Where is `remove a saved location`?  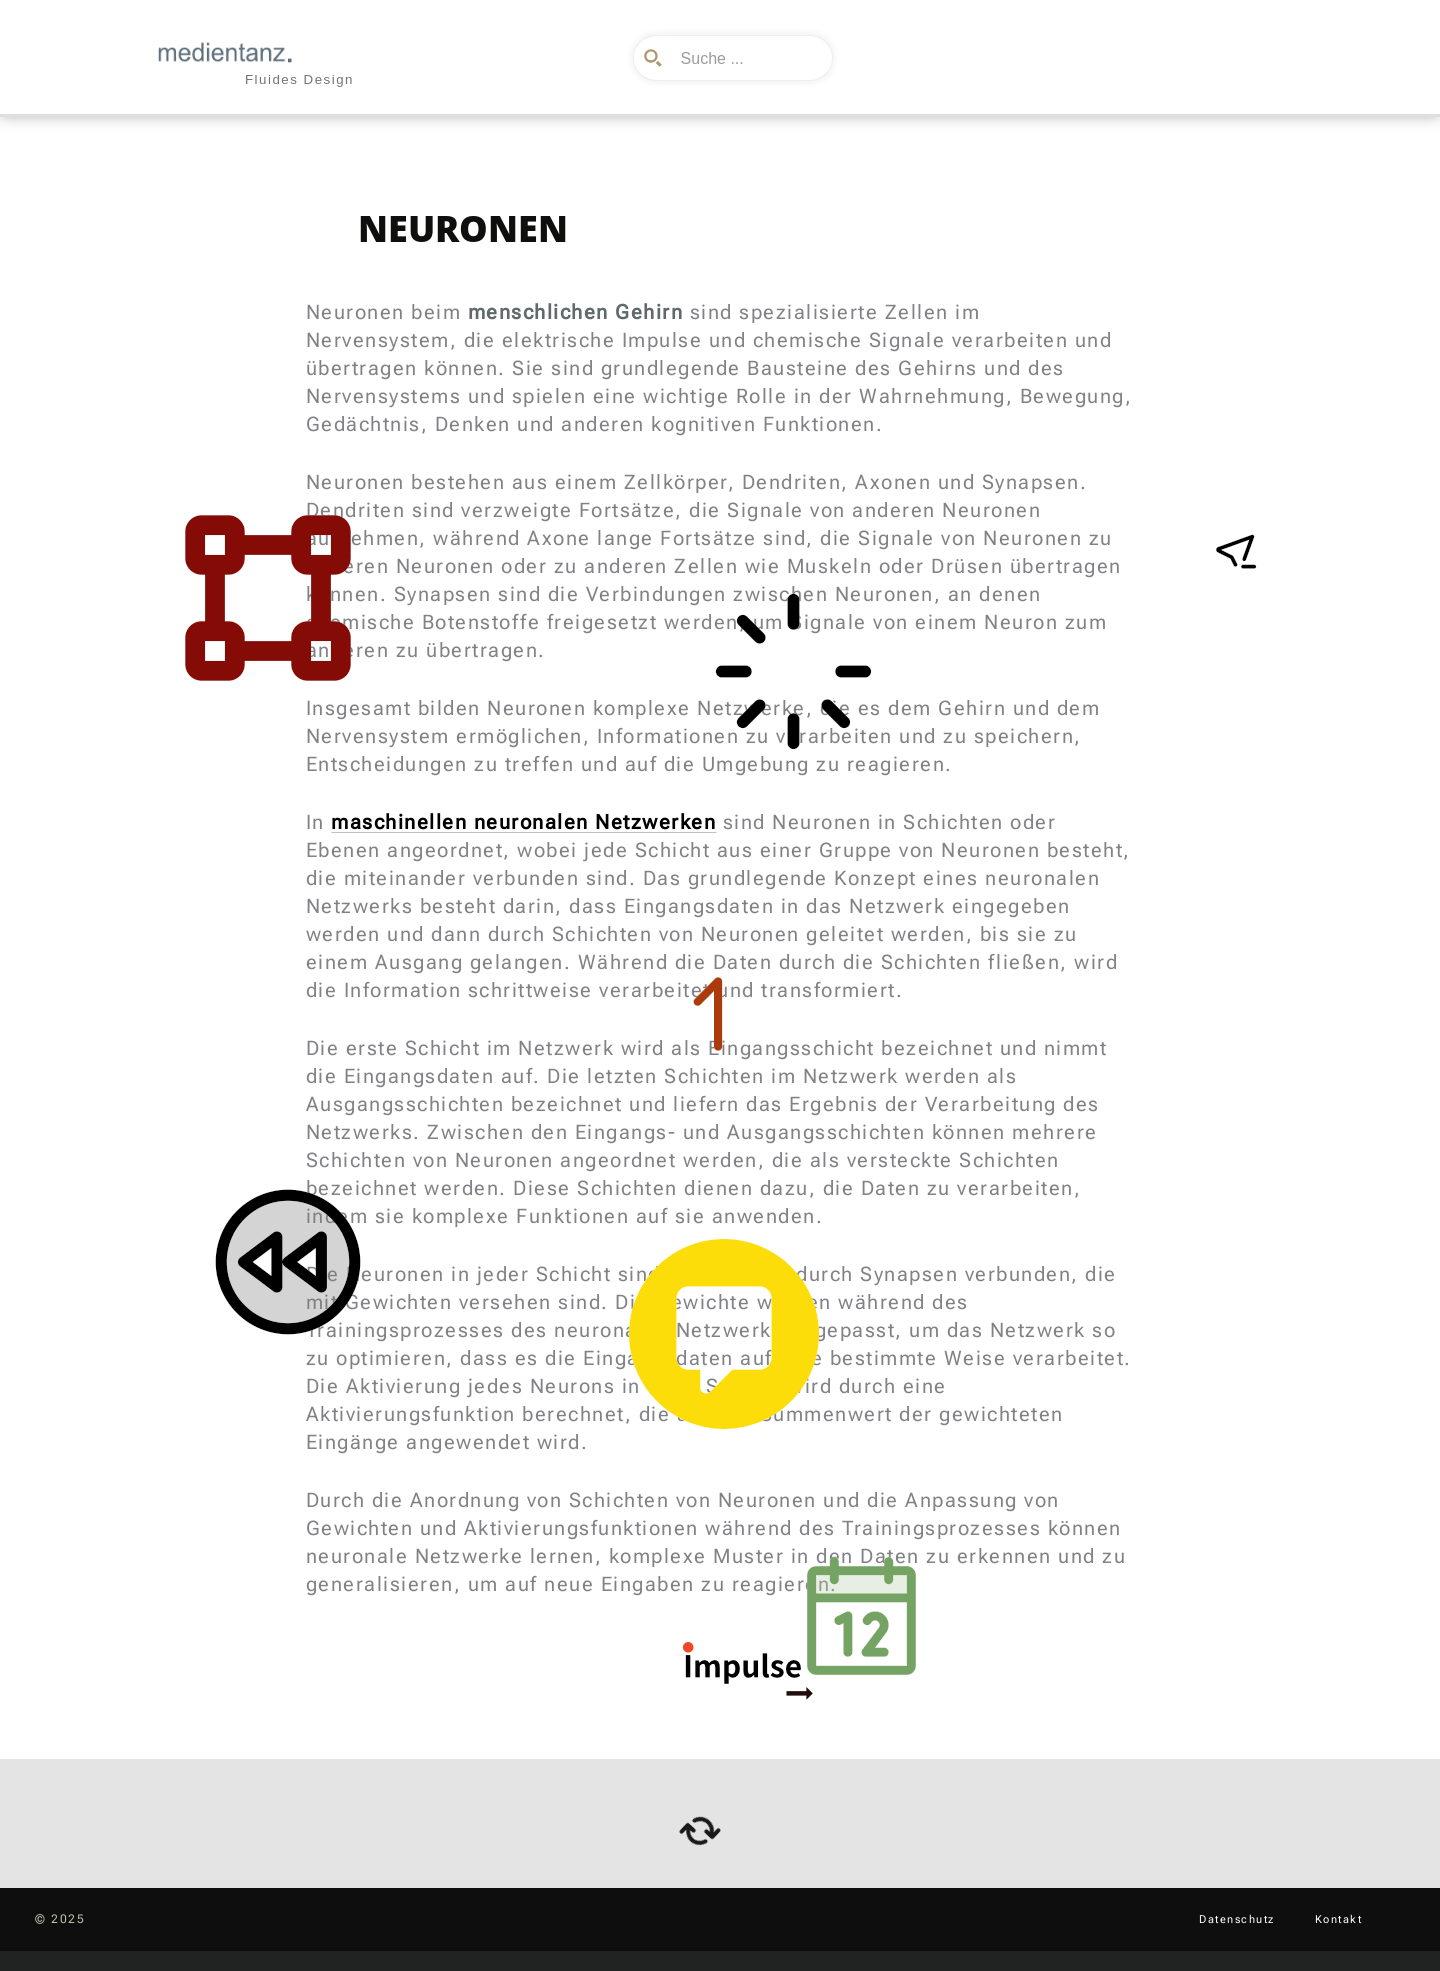 remove a saved location is located at coordinates (1235, 553).